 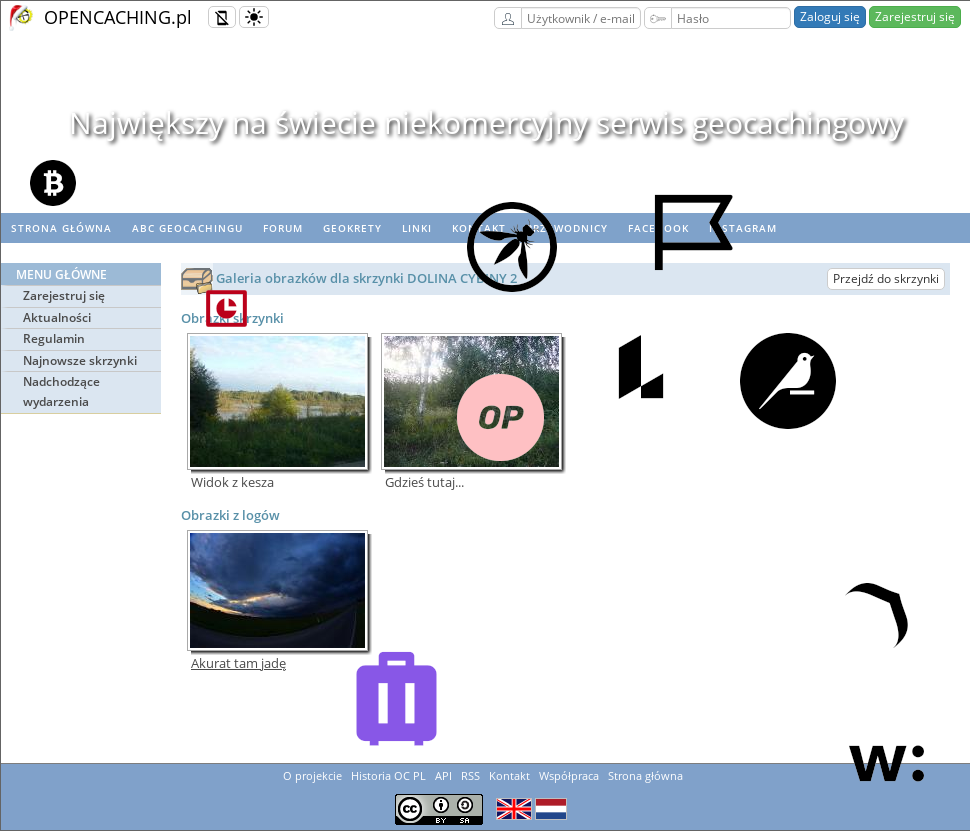 What do you see at coordinates (641, 367) in the screenshot?
I see `lucid software company logo` at bounding box center [641, 367].